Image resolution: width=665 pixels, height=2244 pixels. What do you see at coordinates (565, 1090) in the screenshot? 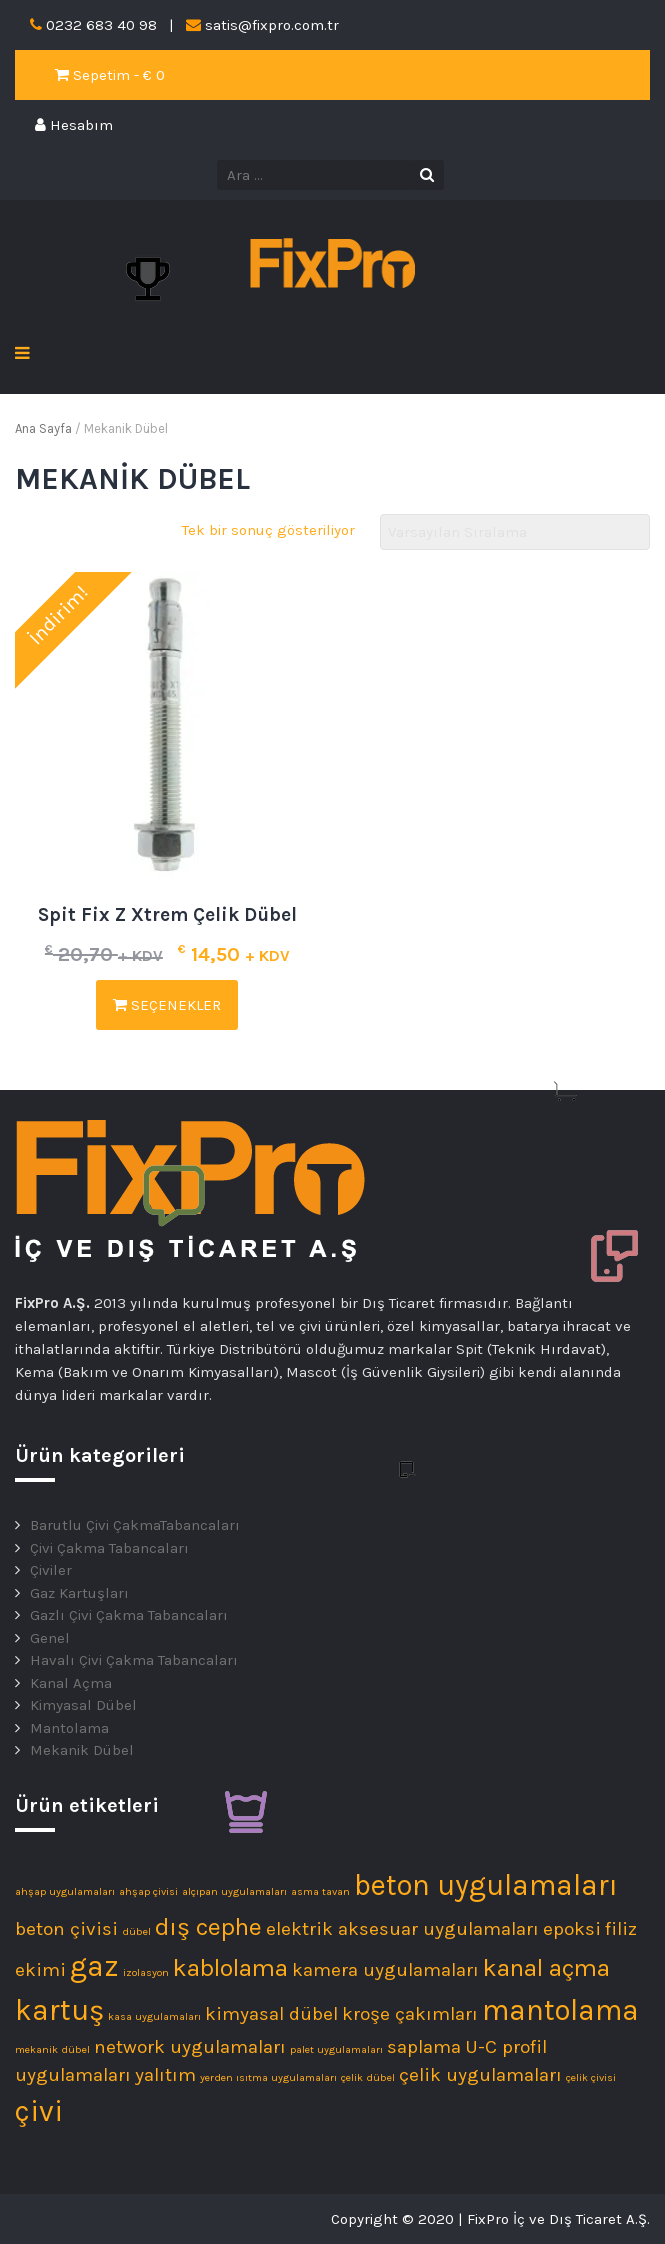
I see `view shopping cart` at bounding box center [565, 1090].